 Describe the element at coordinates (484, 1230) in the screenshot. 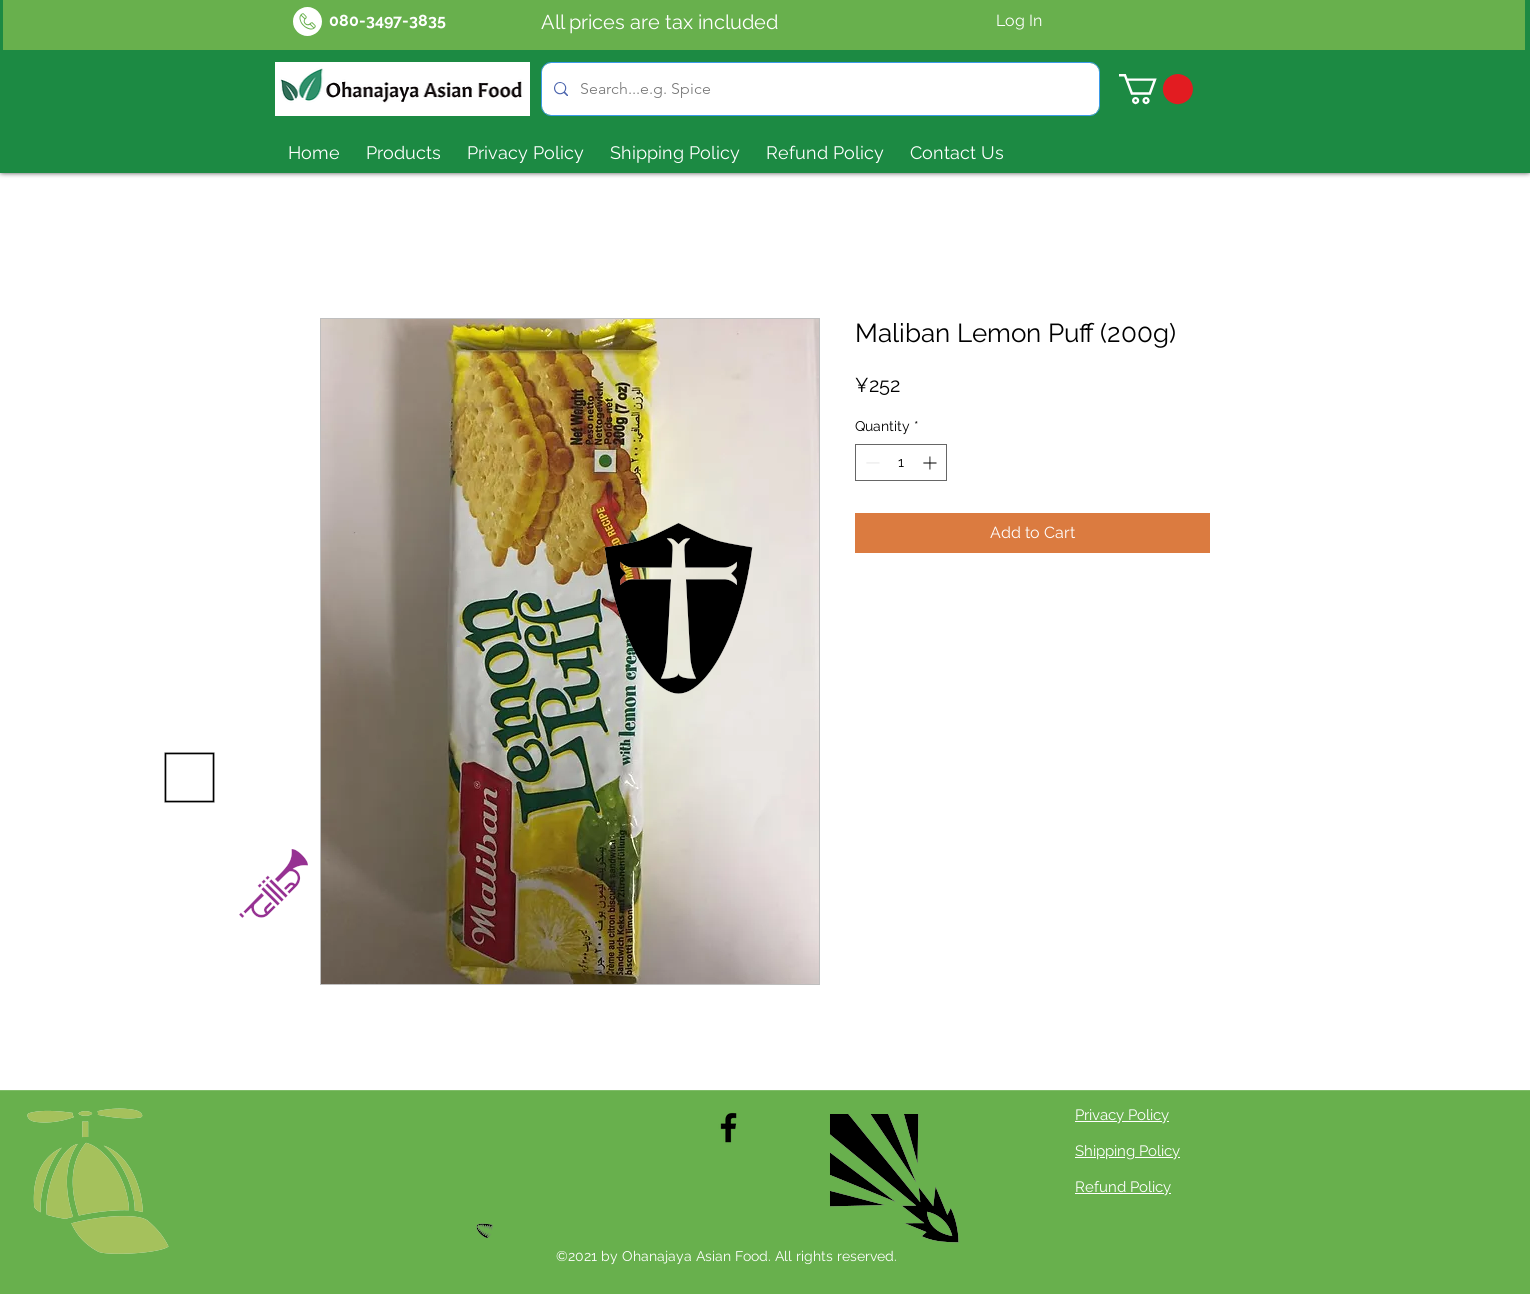

I see `select a monster or creature type in a game` at that location.